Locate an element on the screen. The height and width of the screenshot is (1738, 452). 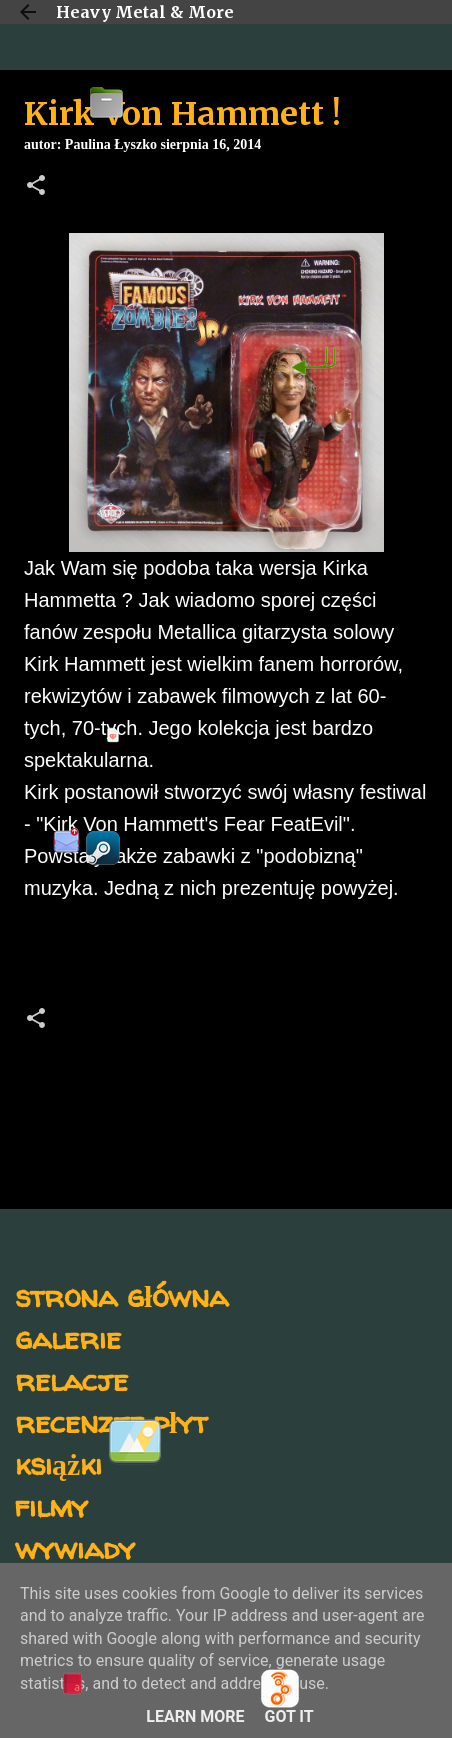
a ruby programming language source file is located at coordinates (113, 735).